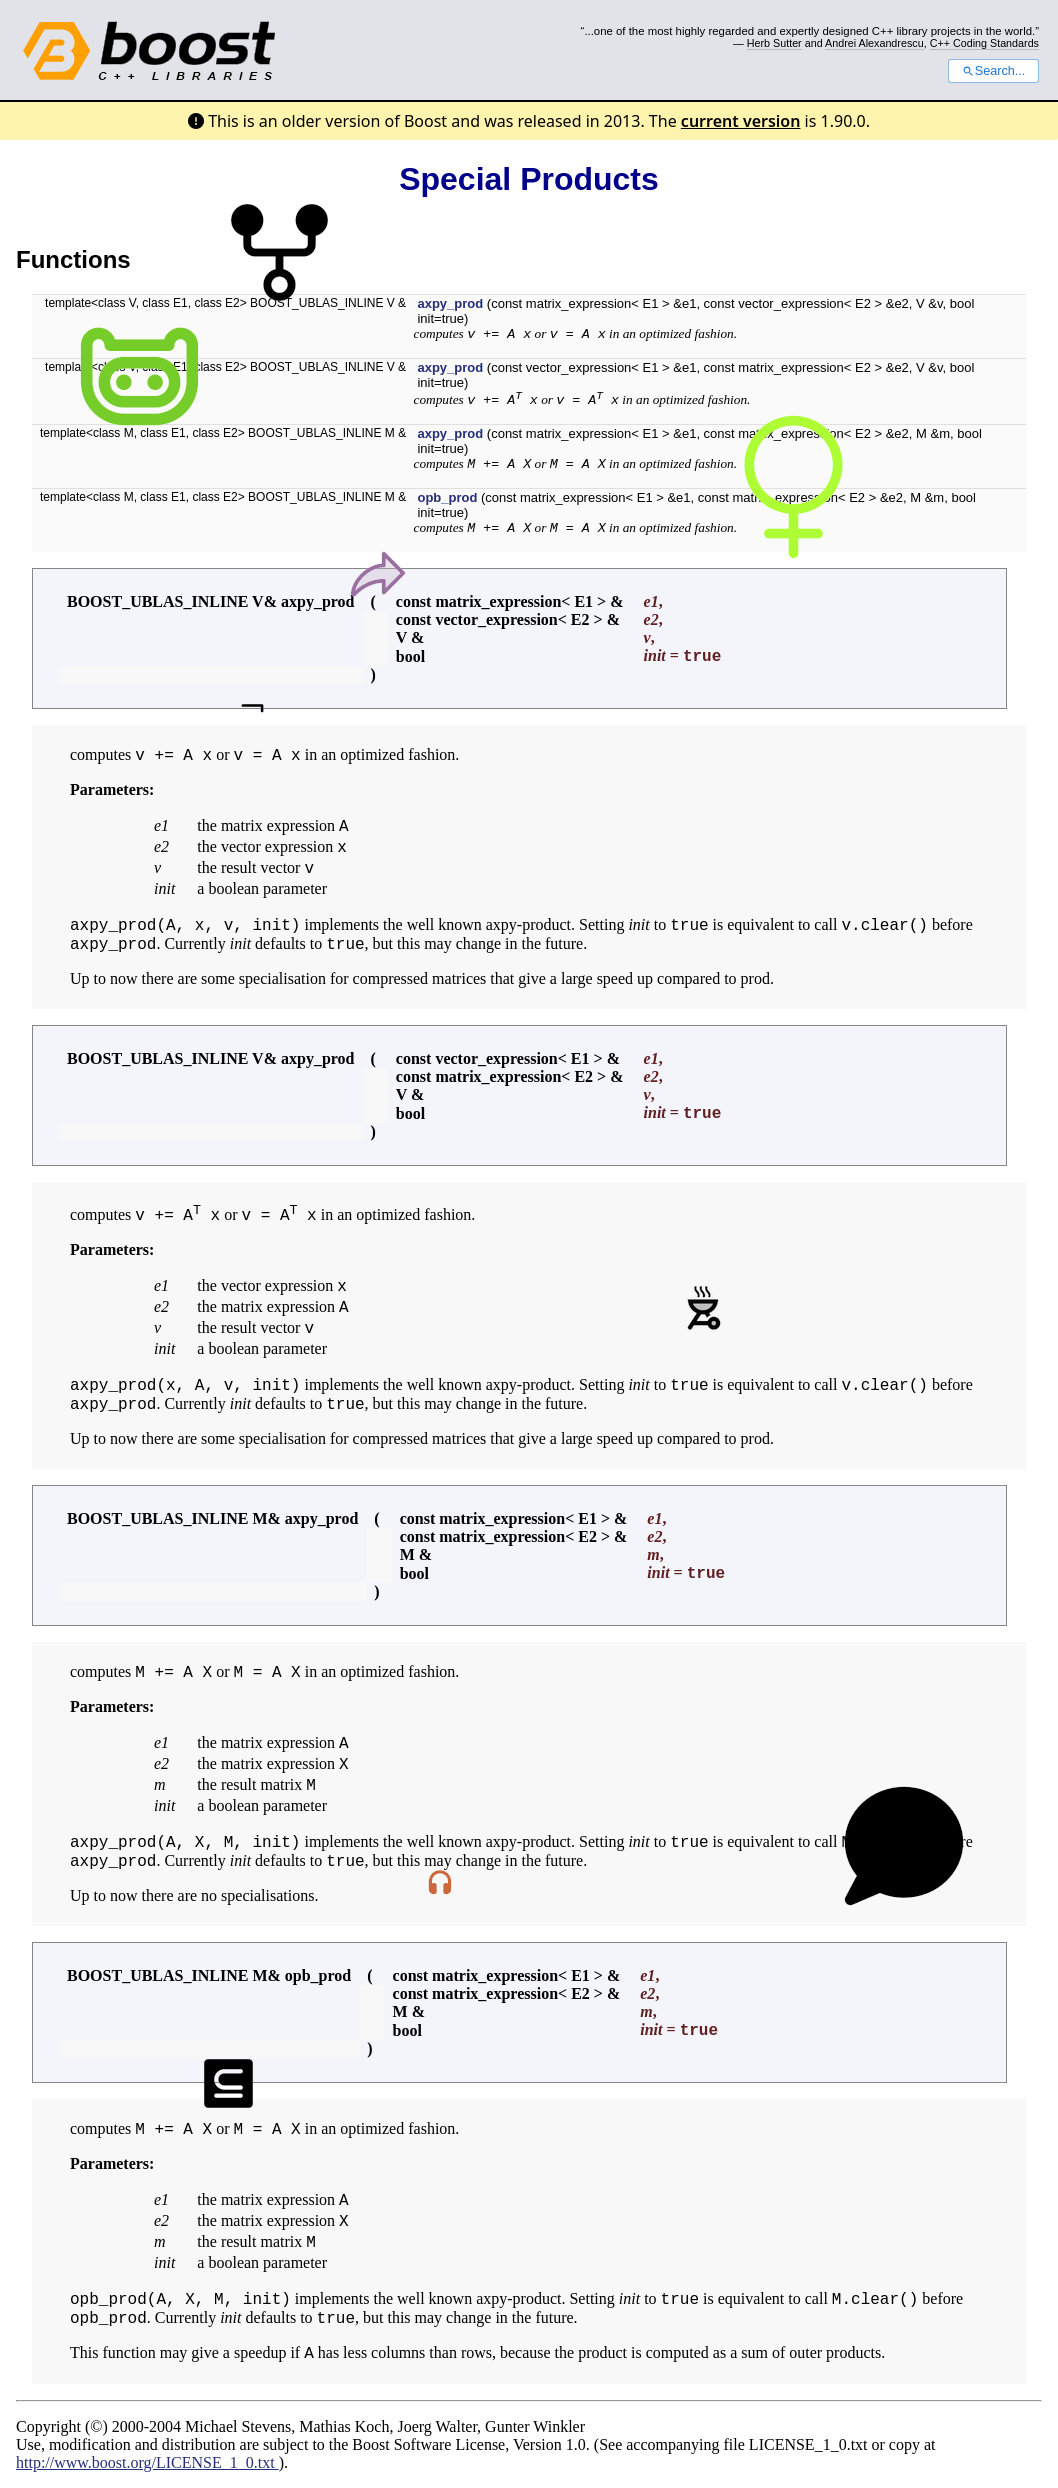  What do you see at coordinates (793, 484) in the screenshot?
I see `indicates female gender option` at bounding box center [793, 484].